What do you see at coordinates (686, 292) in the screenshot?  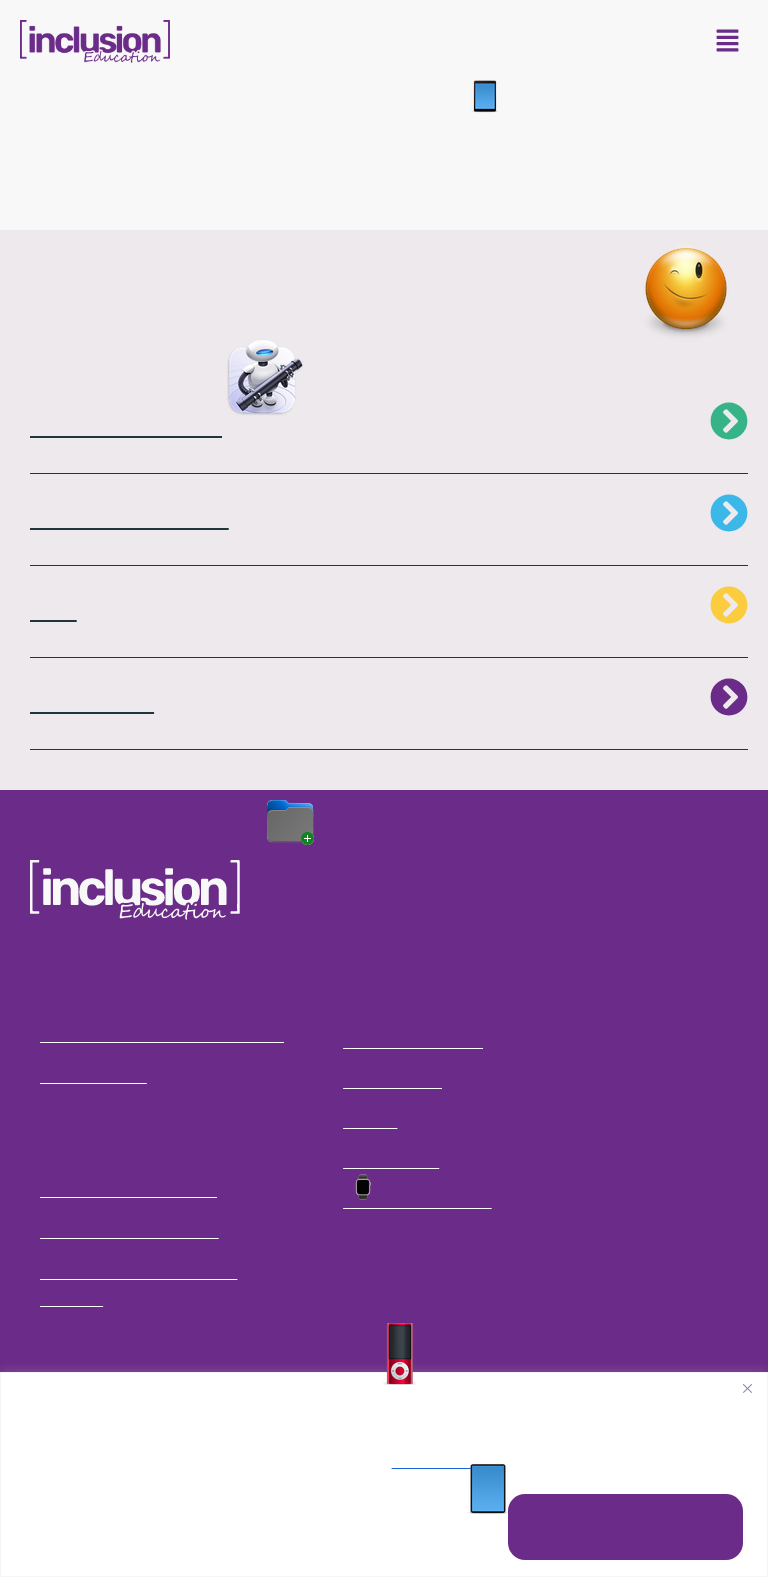 I see `insert a wink emoji into your message` at bounding box center [686, 292].